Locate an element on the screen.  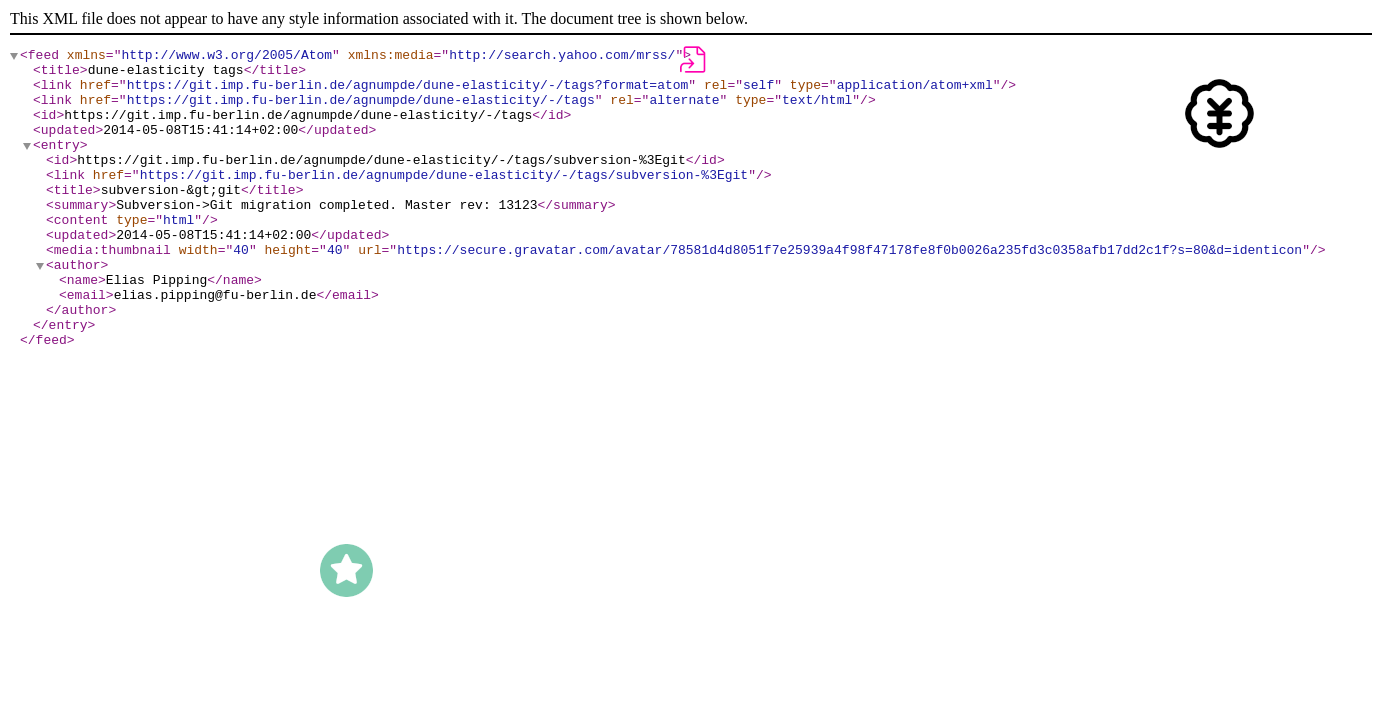
indicates japanese yen currency or pricing is located at coordinates (1219, 113).